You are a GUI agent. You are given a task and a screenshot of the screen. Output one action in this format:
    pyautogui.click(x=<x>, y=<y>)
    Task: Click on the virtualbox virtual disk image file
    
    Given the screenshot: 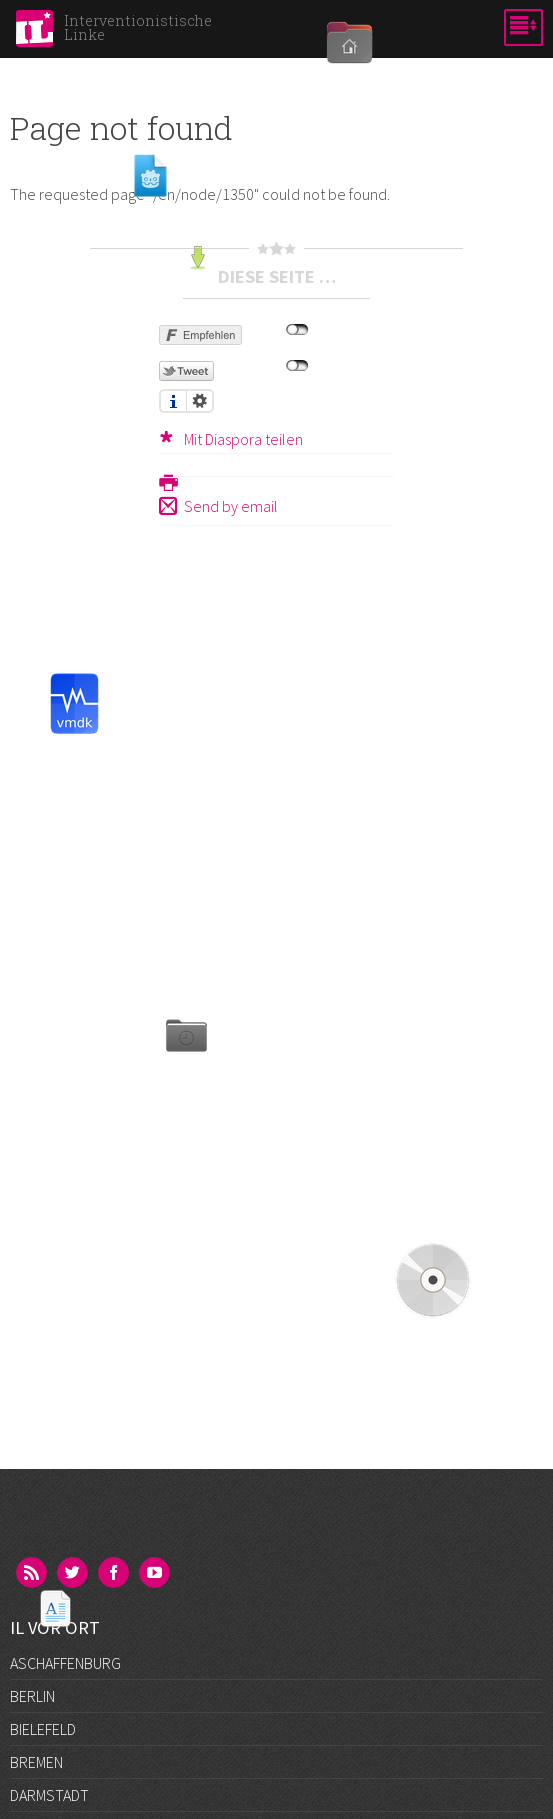 What is the action you would take?
    pyautogui.click(x=74, y=703)
    